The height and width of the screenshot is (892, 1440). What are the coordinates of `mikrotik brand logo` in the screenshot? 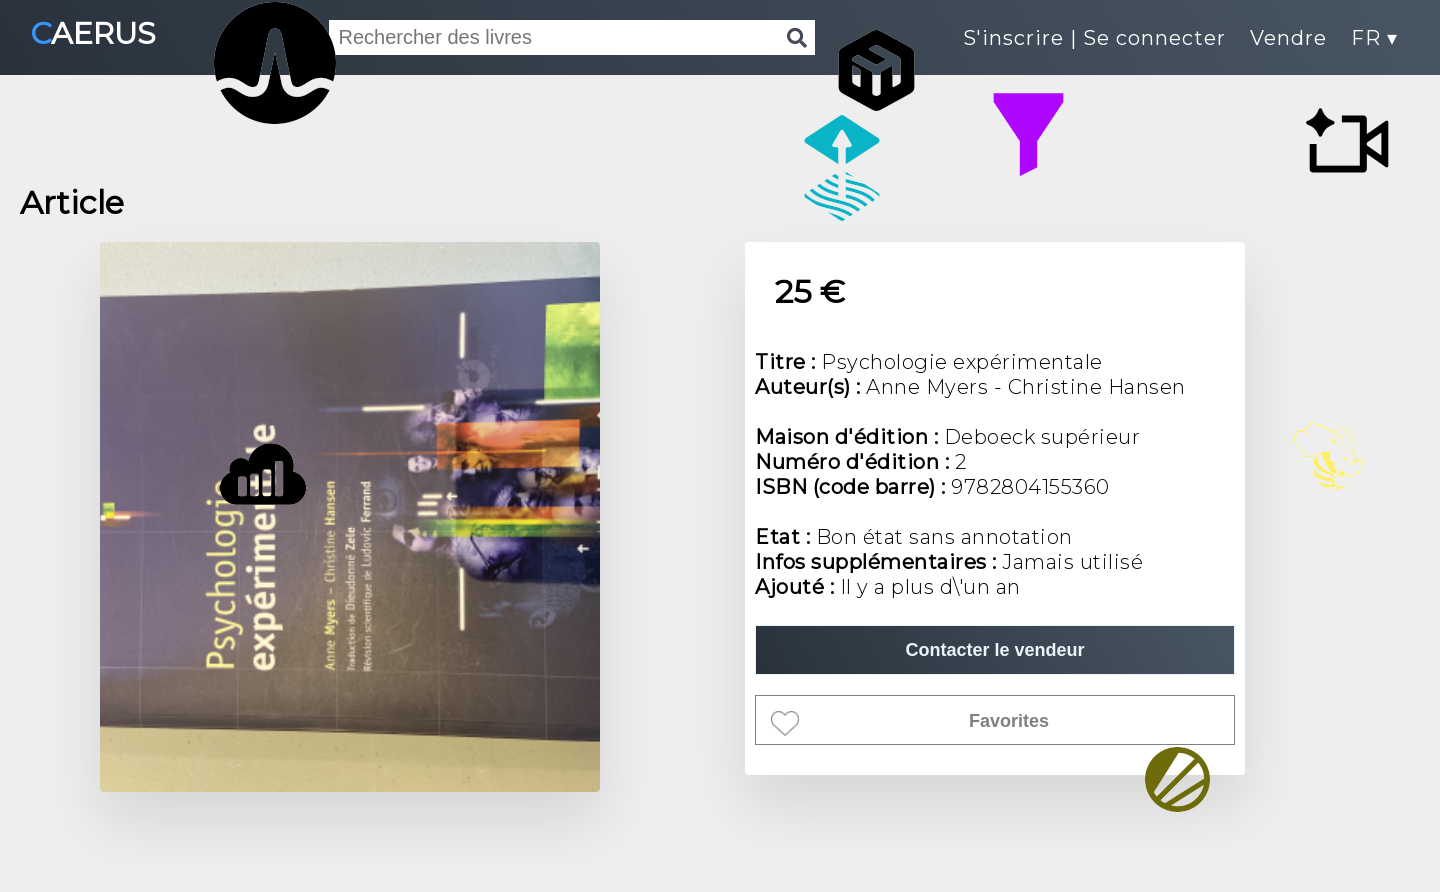 It's located at (876, 70).